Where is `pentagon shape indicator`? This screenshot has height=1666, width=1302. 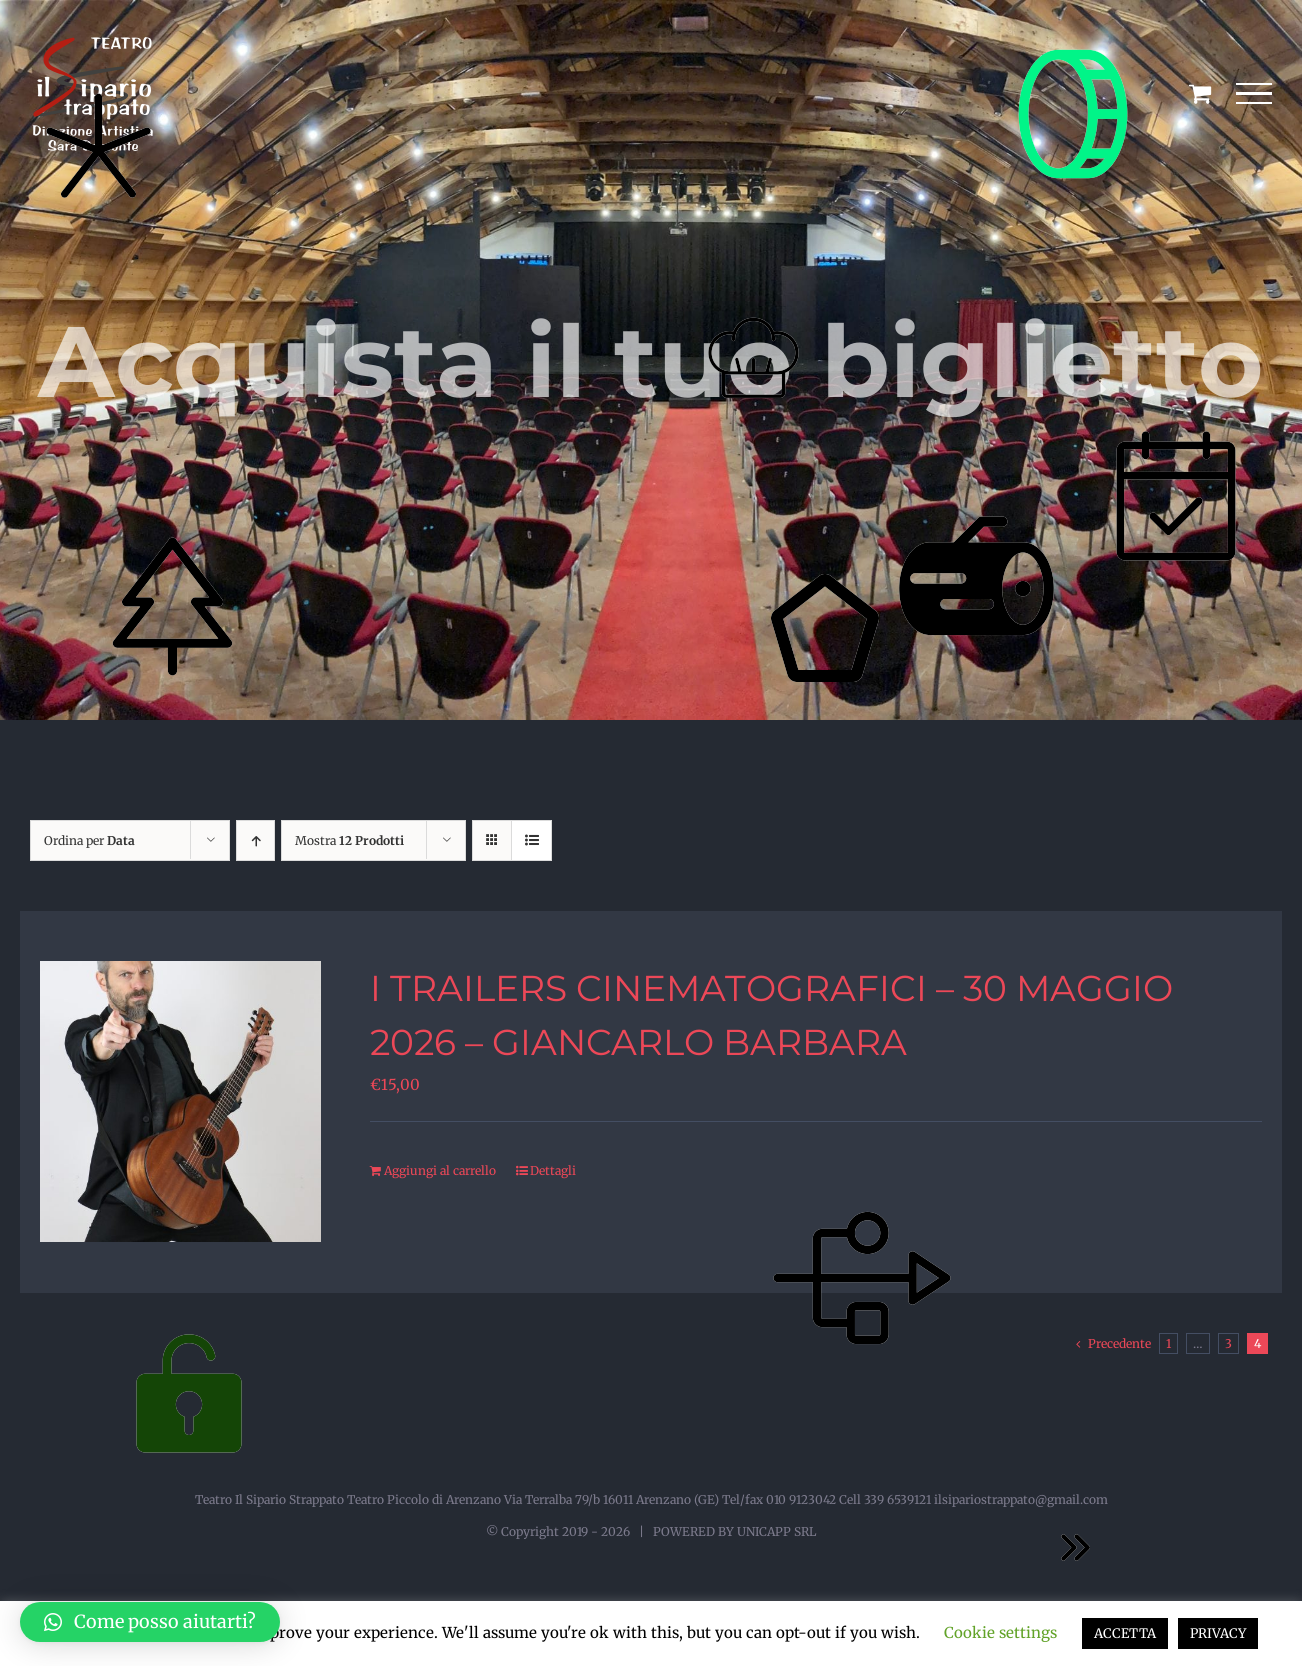 pentagon shape indicator is located at coordinates (825, 632).